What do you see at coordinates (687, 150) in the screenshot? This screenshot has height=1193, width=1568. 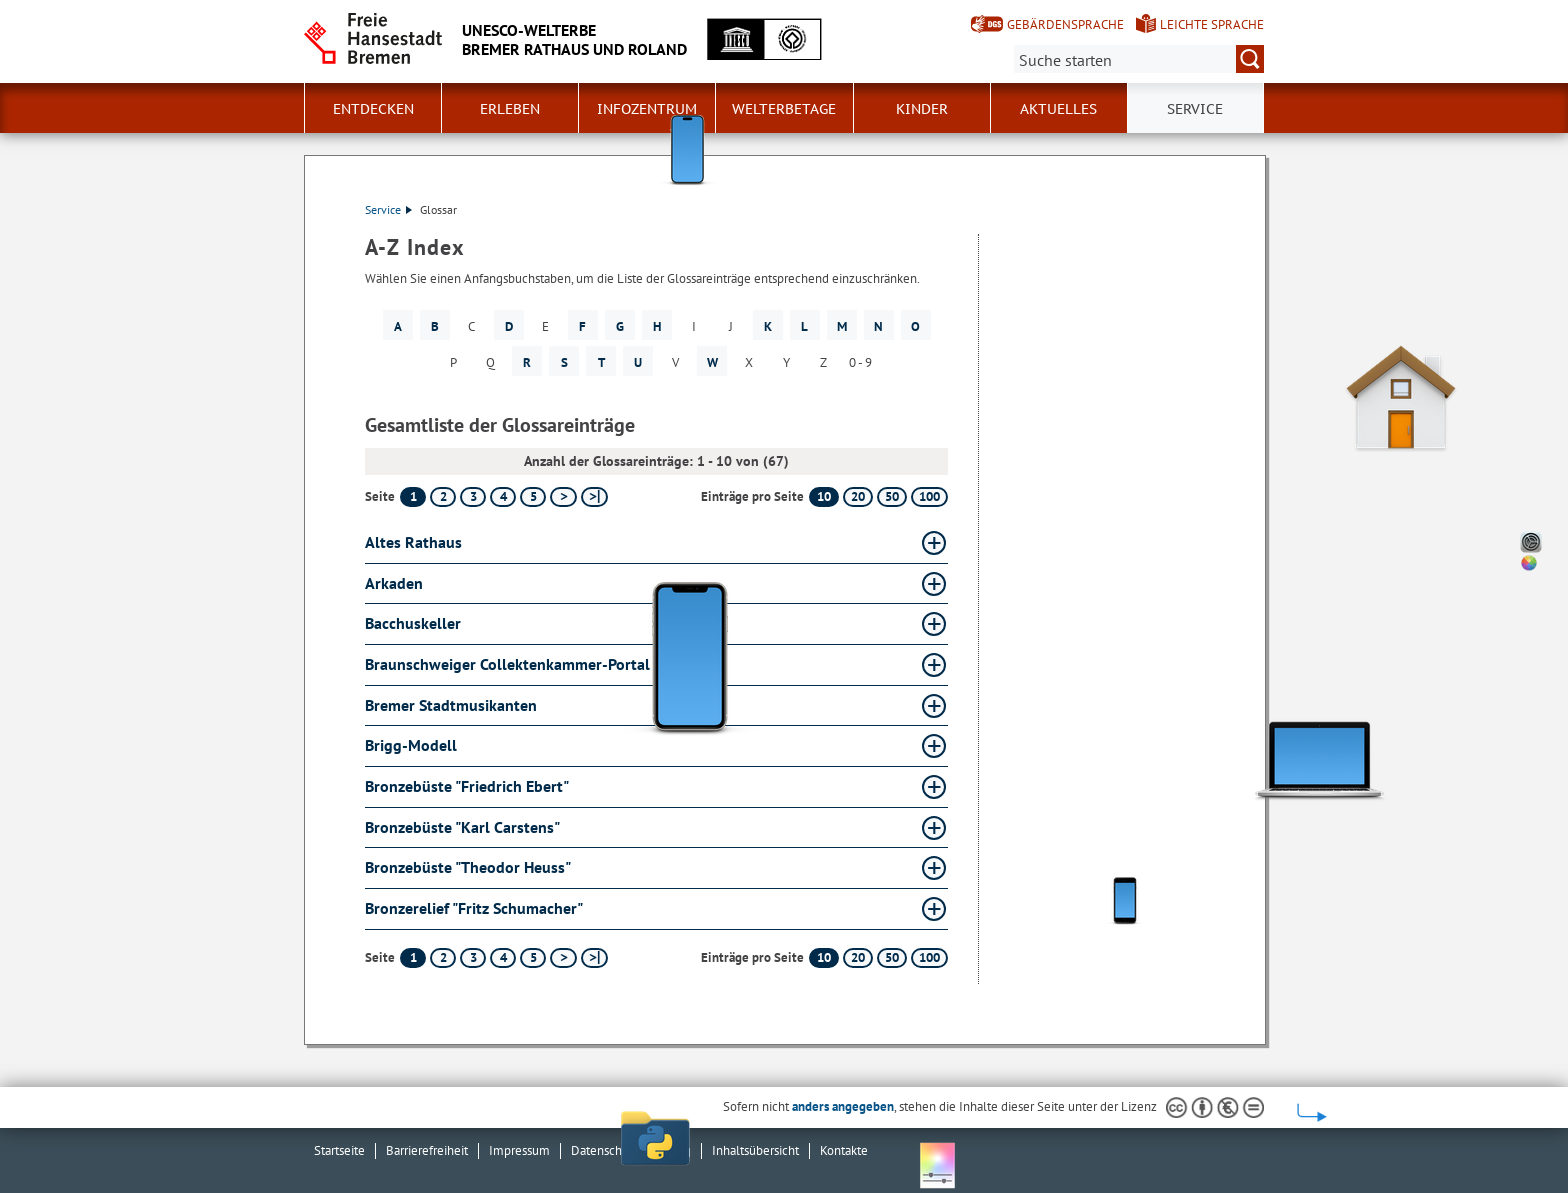 I see `iPhone 15 device icon` at bounding box center [687, 150].